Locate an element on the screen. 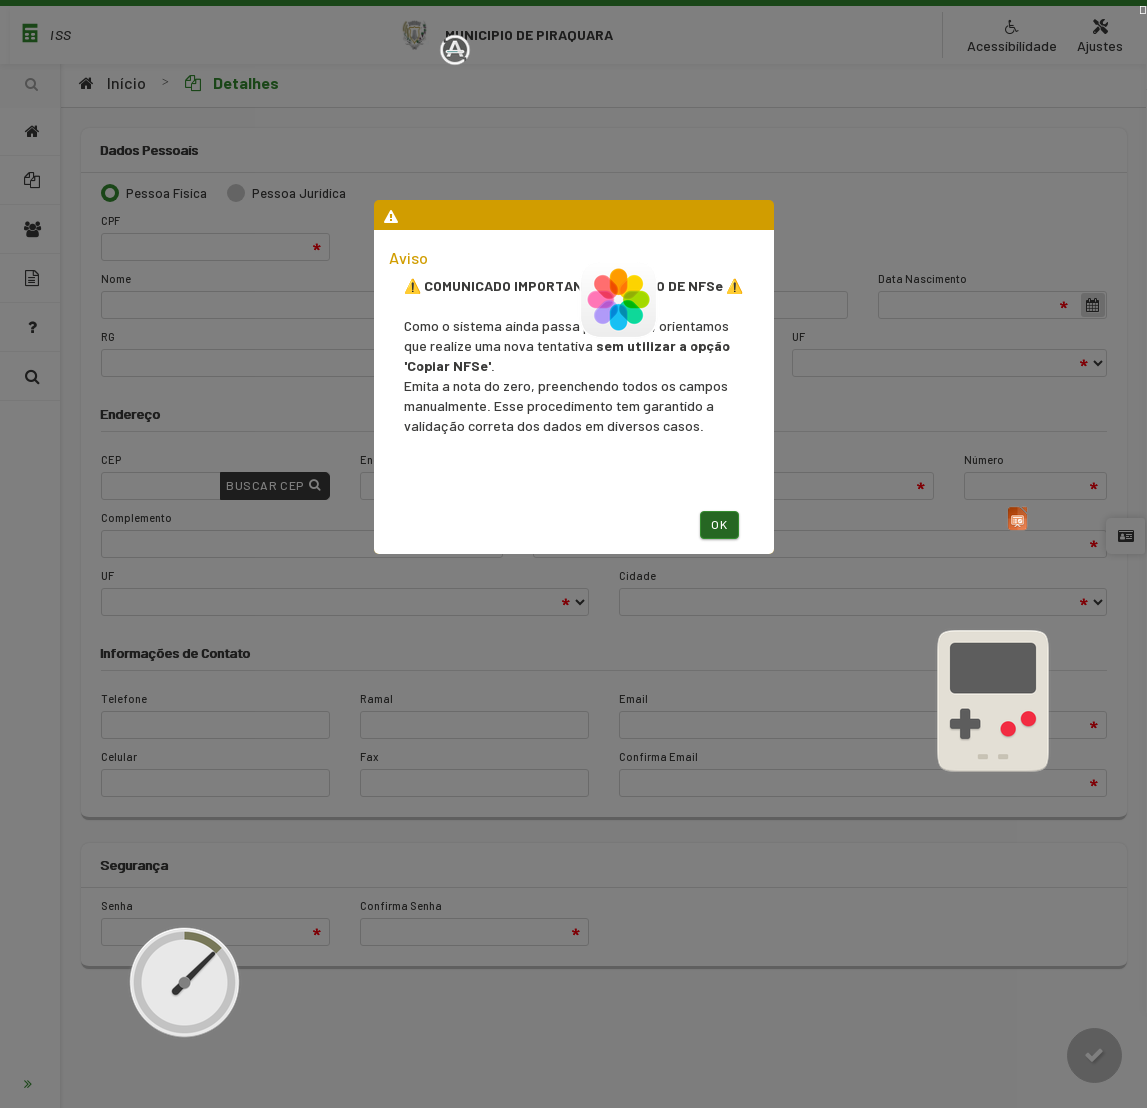 The height and width of the screenshot is (1108, 1147). open shotwell photo manager is located at coordinates (618, 299).